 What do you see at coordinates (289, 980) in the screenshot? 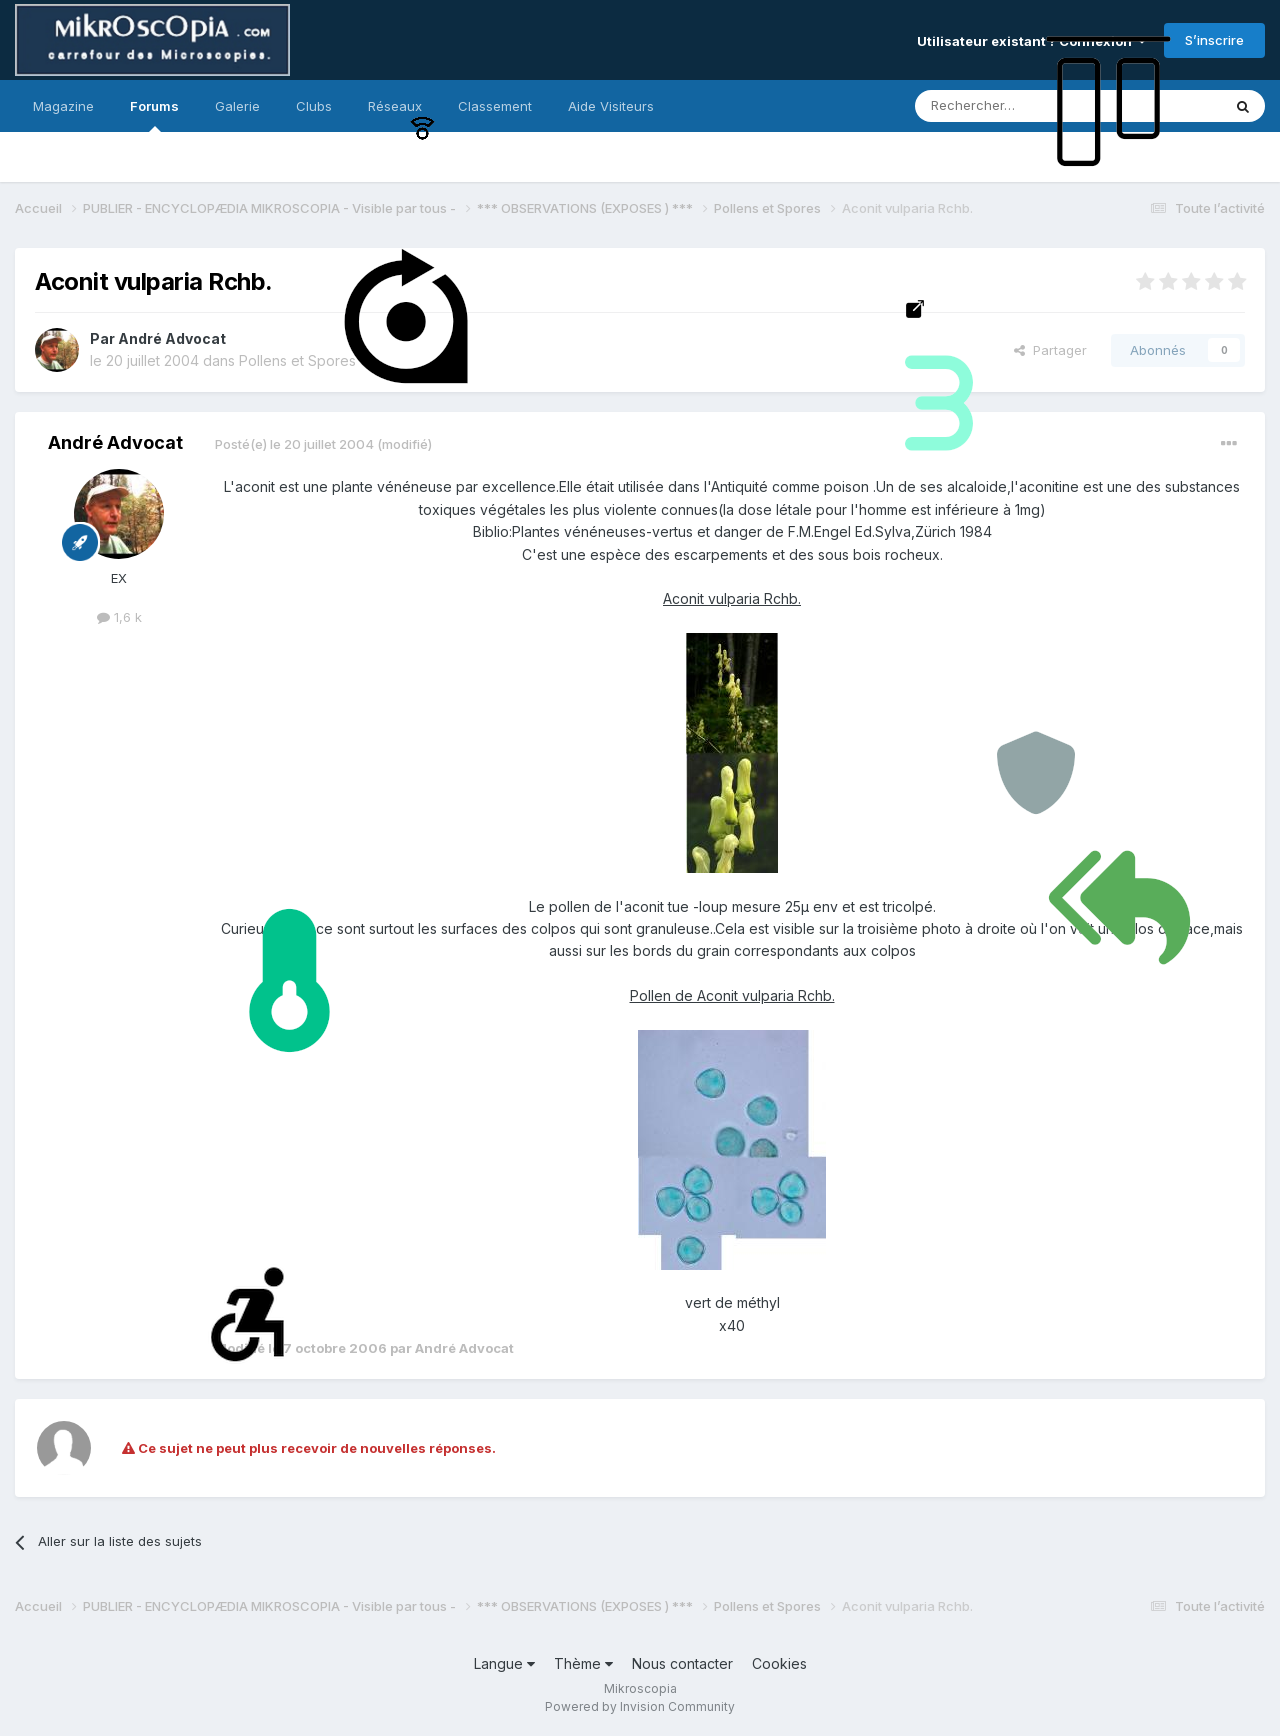
I see `indicates low temperature reading` at bounding box center [289, 980].